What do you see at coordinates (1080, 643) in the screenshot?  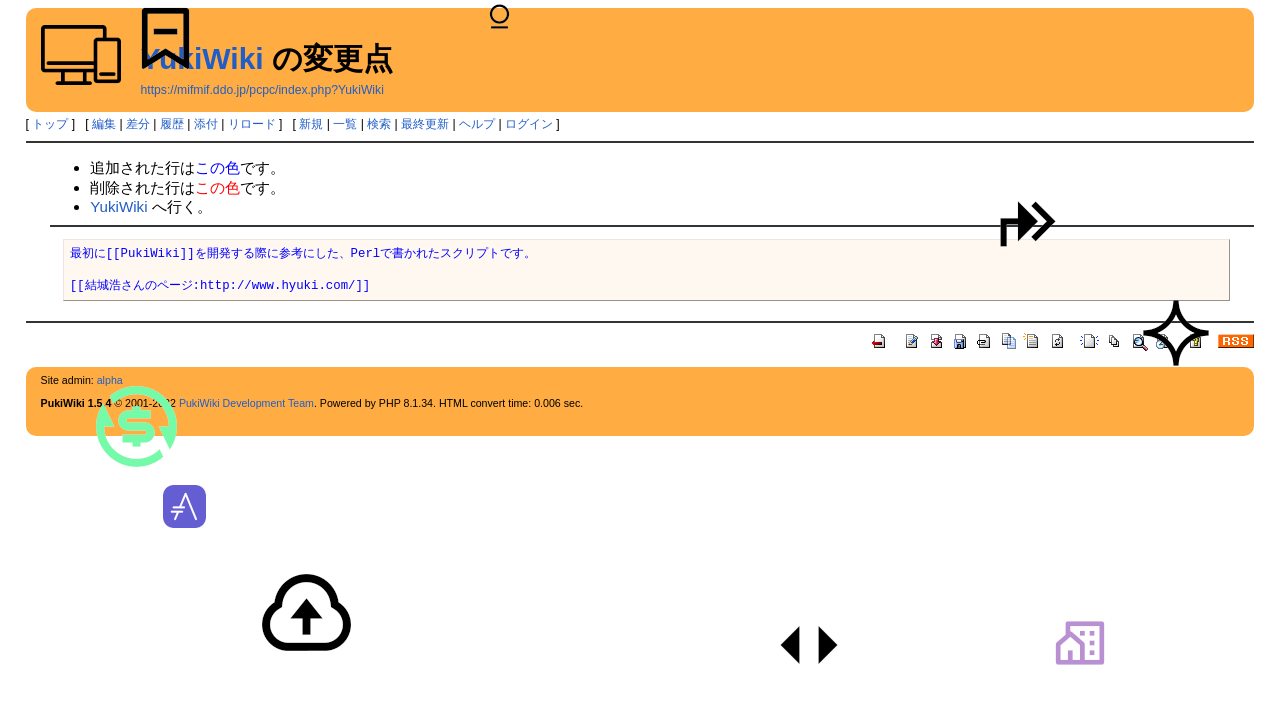 I see `access community or neighborhood features` at bounding box center [1080, 643].